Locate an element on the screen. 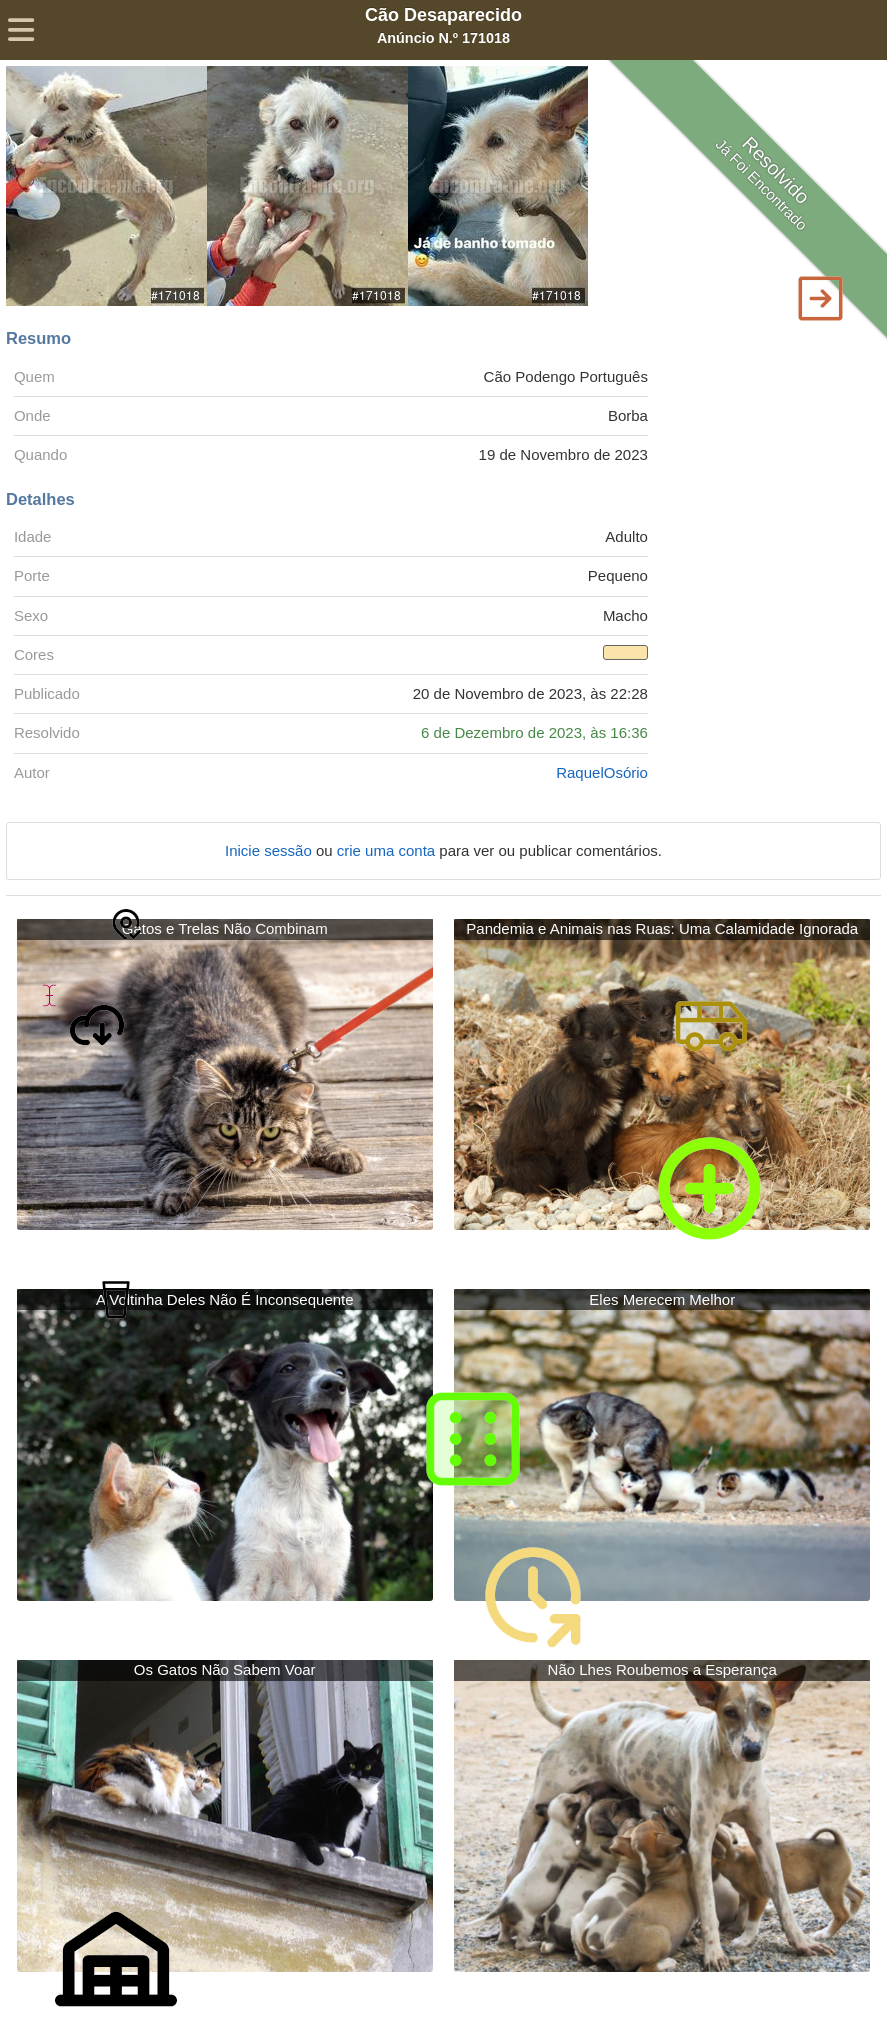 This screenshot has height=2029, width=887. view nearby bars or pubs is located at coordinates (116, 1299).